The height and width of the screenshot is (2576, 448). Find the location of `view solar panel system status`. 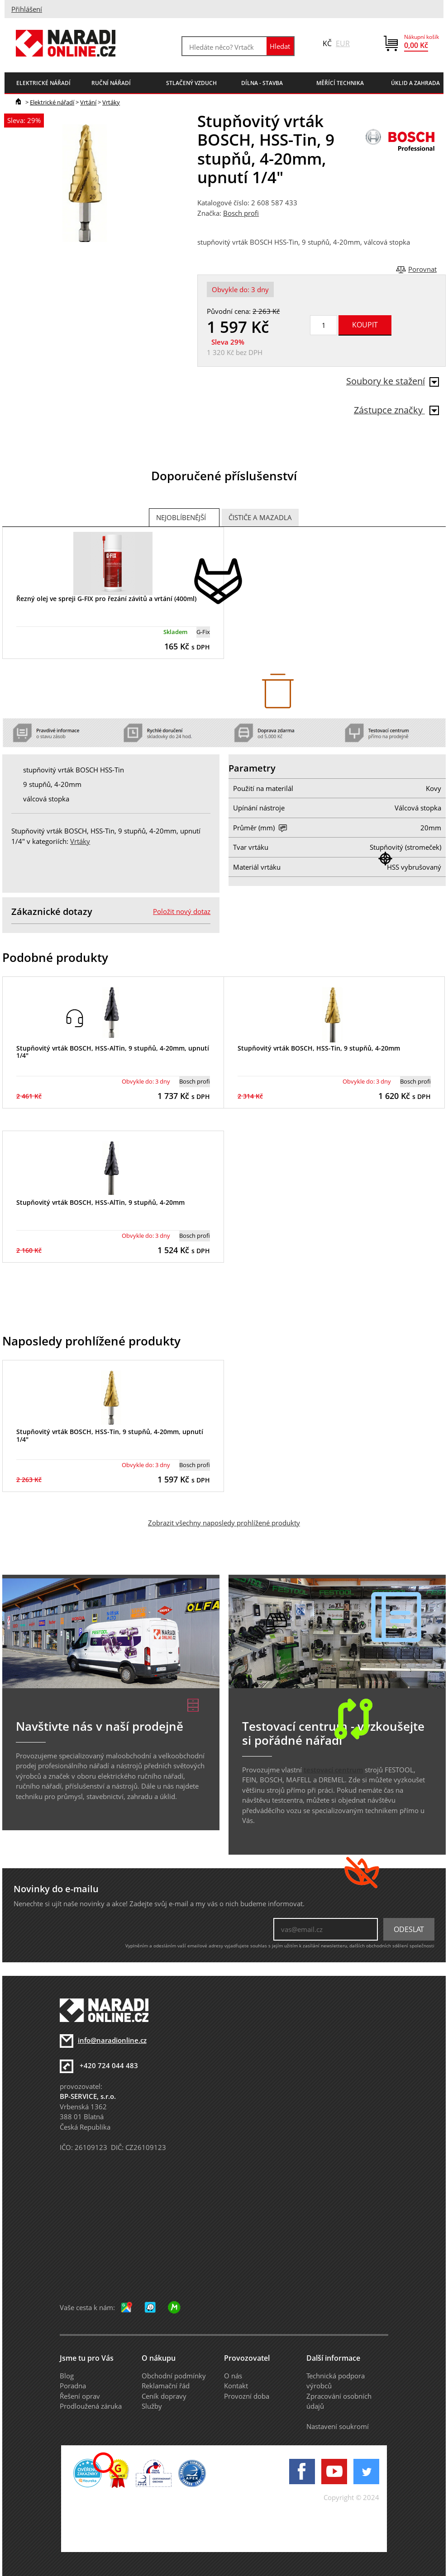

view solar panel system status is located at coordinates (276, 1621).